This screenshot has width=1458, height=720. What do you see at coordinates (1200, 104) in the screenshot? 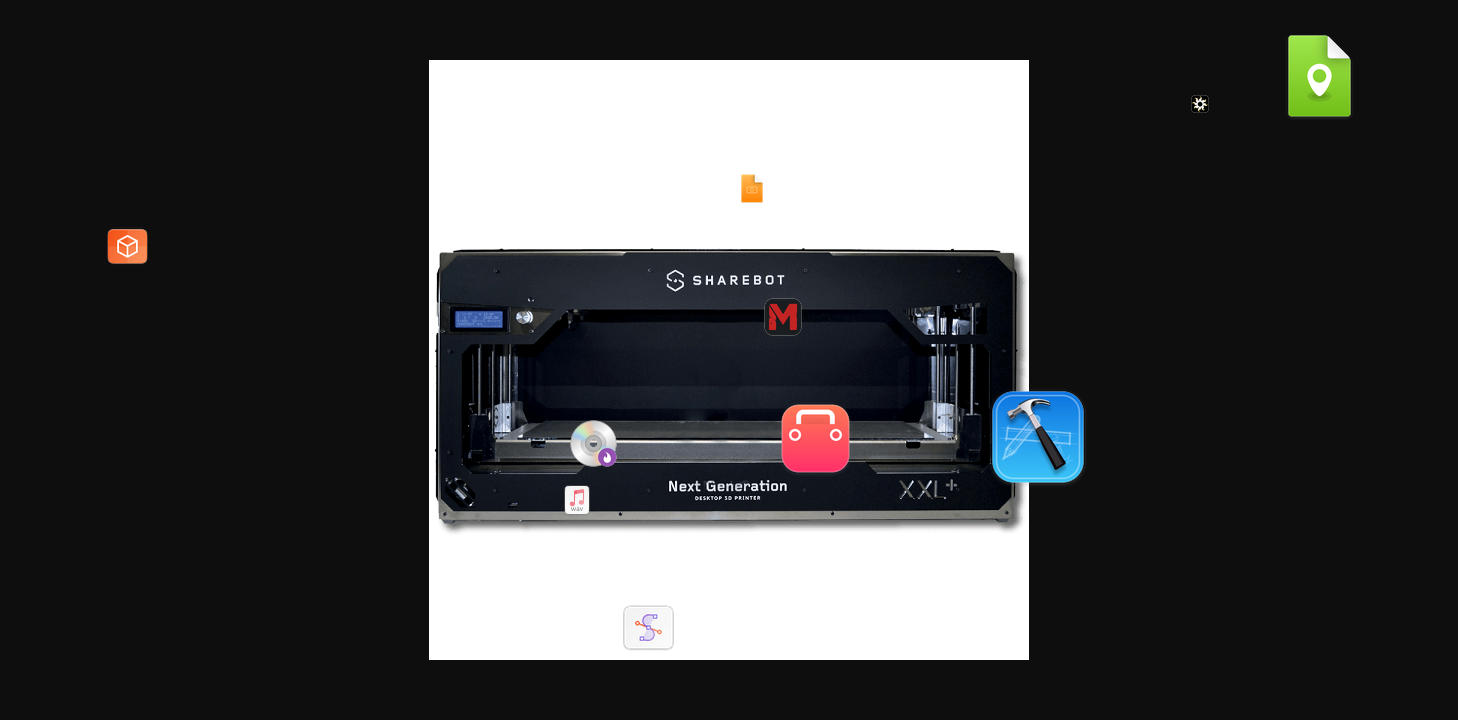
I see `launch Hearts of Iron 2 game` at bounding box center [1200, 104].